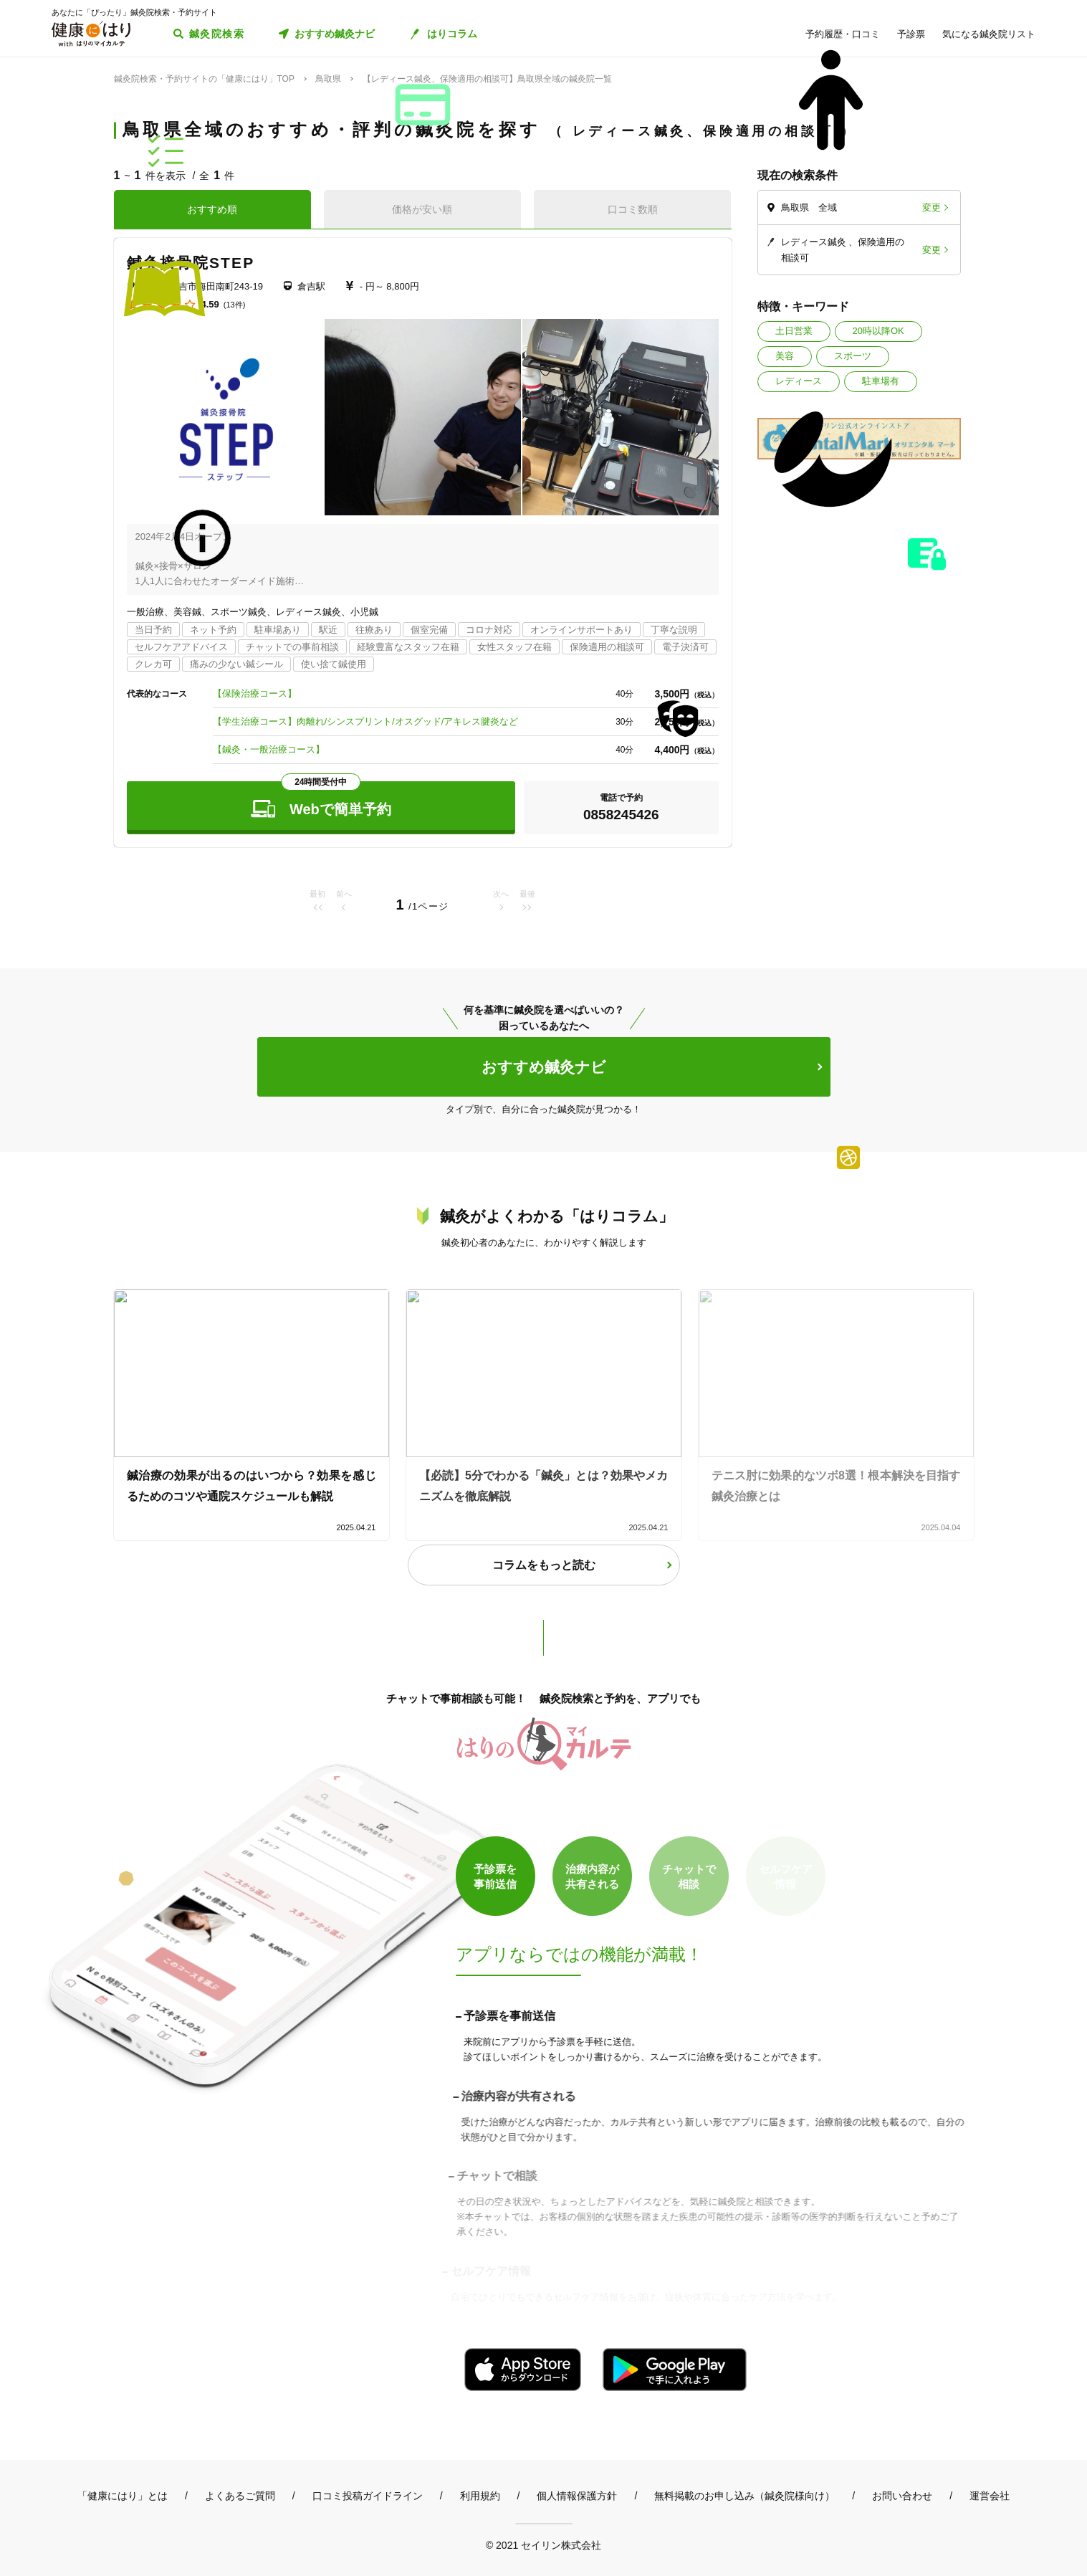  What do you see at coordinates (423, 105) in the screenshot?
I see `access payment methods` at bounding box center [423, 105].